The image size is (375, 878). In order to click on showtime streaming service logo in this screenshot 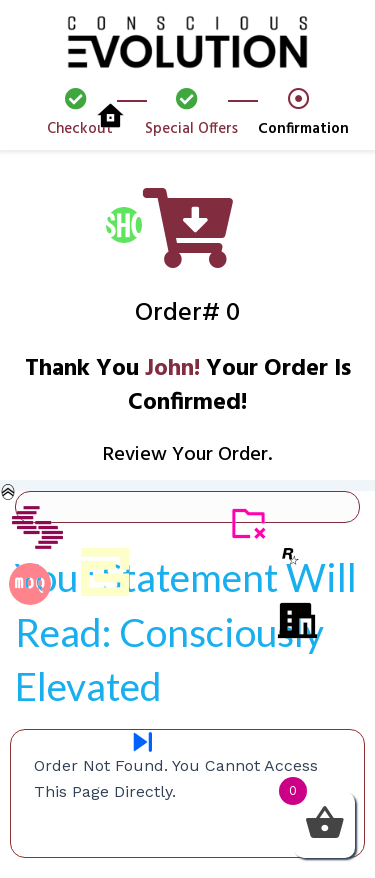, I will do `click(124, 225)`.